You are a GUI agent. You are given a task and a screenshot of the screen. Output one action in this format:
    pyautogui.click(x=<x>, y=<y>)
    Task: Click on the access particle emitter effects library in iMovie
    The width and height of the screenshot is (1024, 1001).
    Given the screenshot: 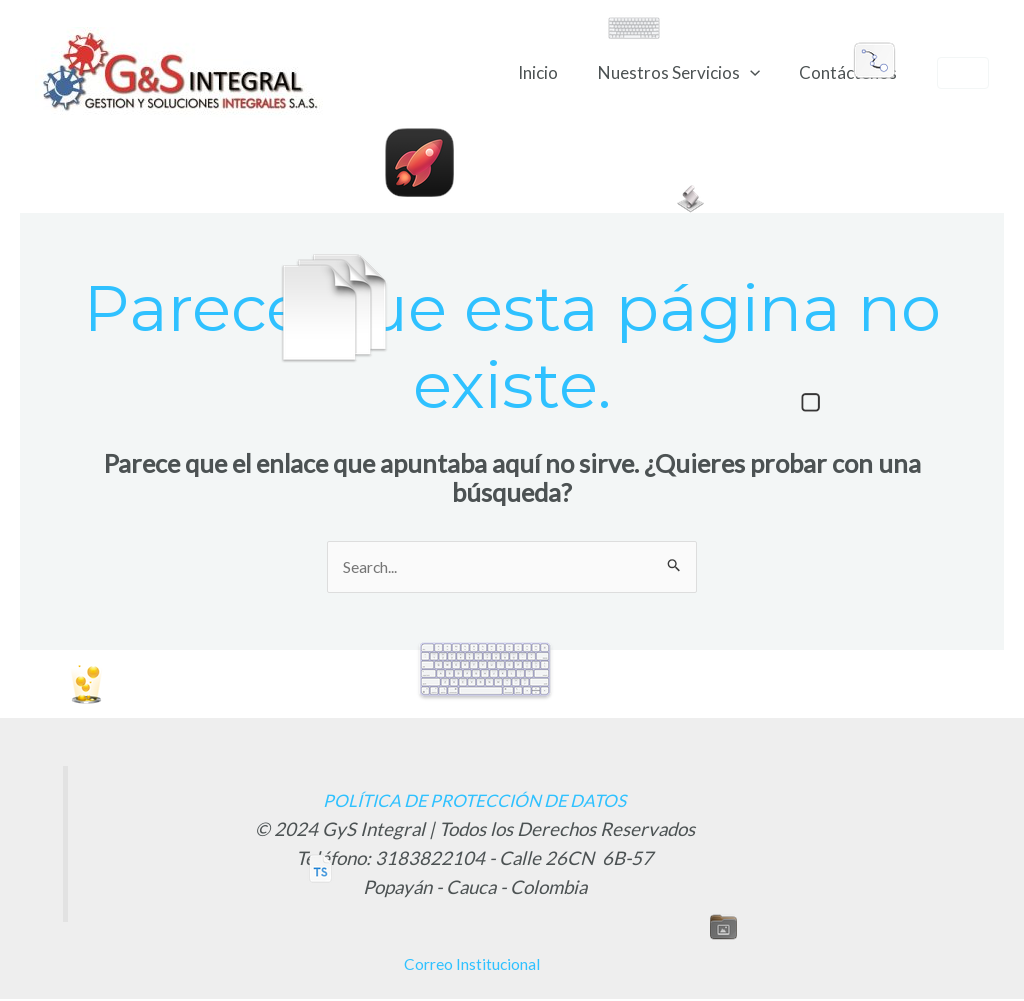 What is the action you would take?
    pyautogui.click(x=86, y=683)
    